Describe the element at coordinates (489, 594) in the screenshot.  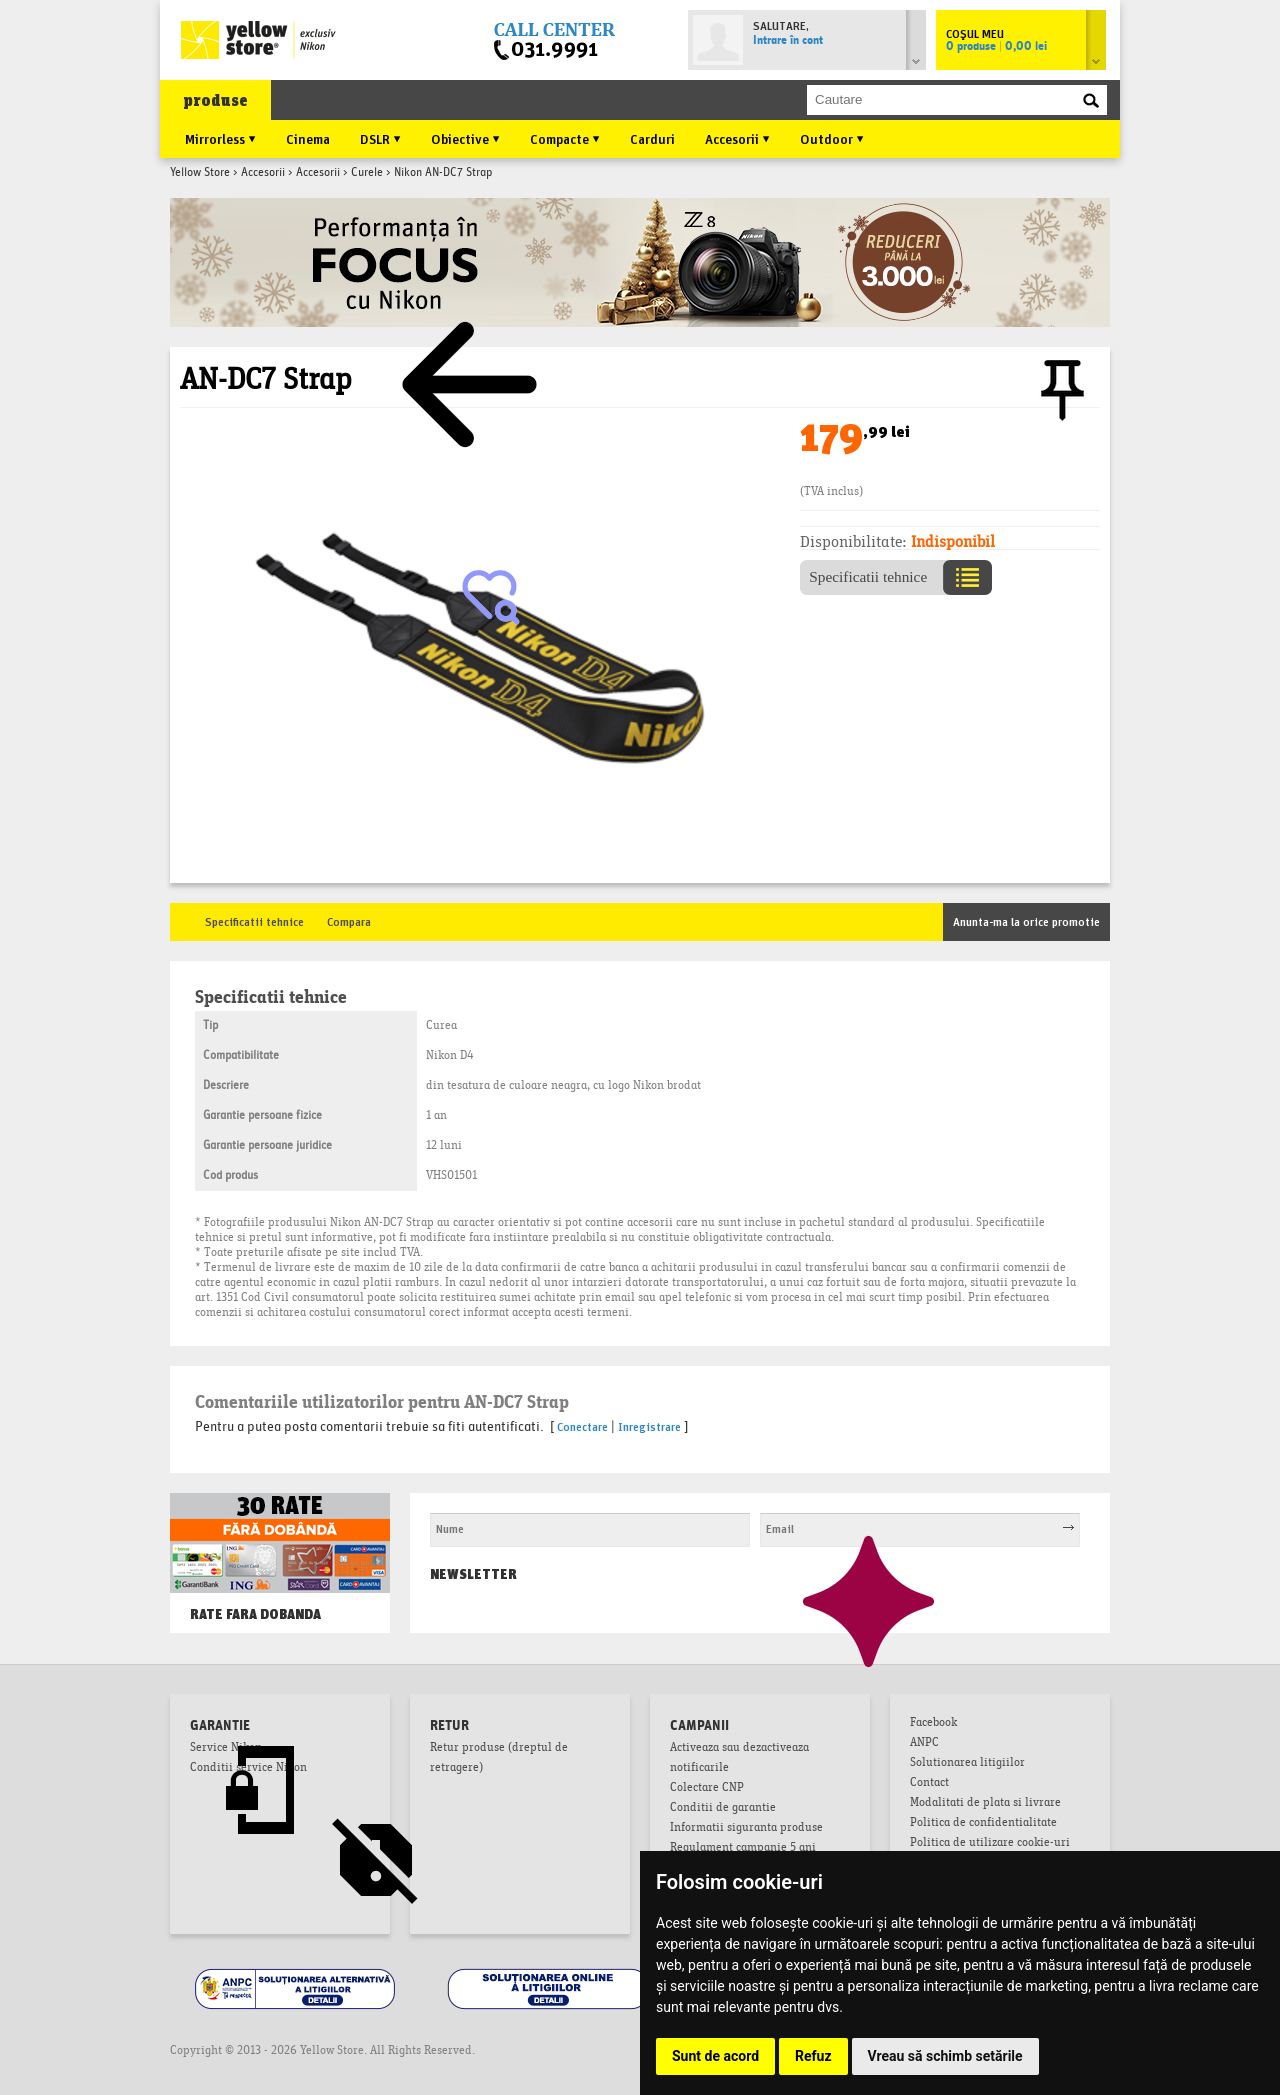
I see `search your liked or favorited items` at that location.